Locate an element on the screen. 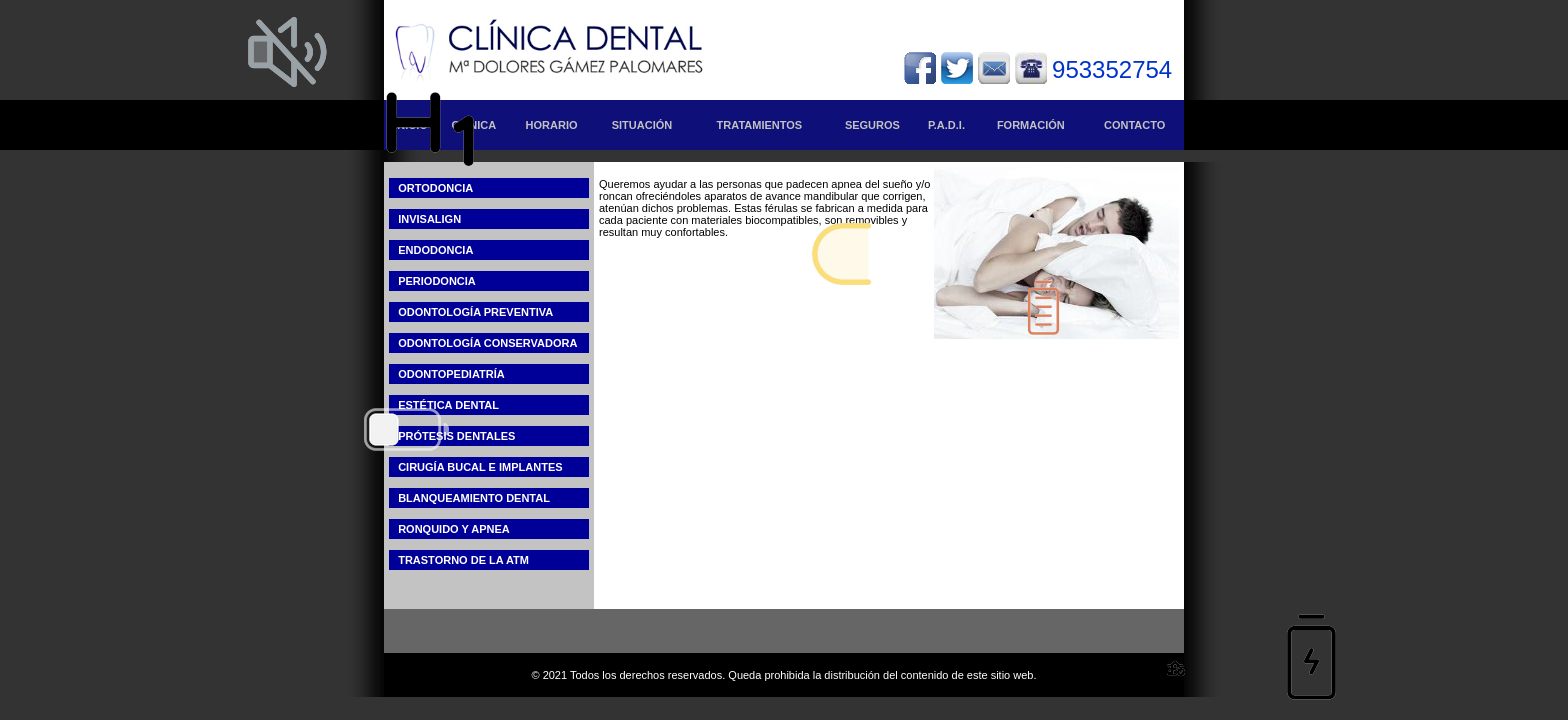 The width and height of the screenshot is (1568, 720). format text as heading level 1 is located at coordinates (428, 127).